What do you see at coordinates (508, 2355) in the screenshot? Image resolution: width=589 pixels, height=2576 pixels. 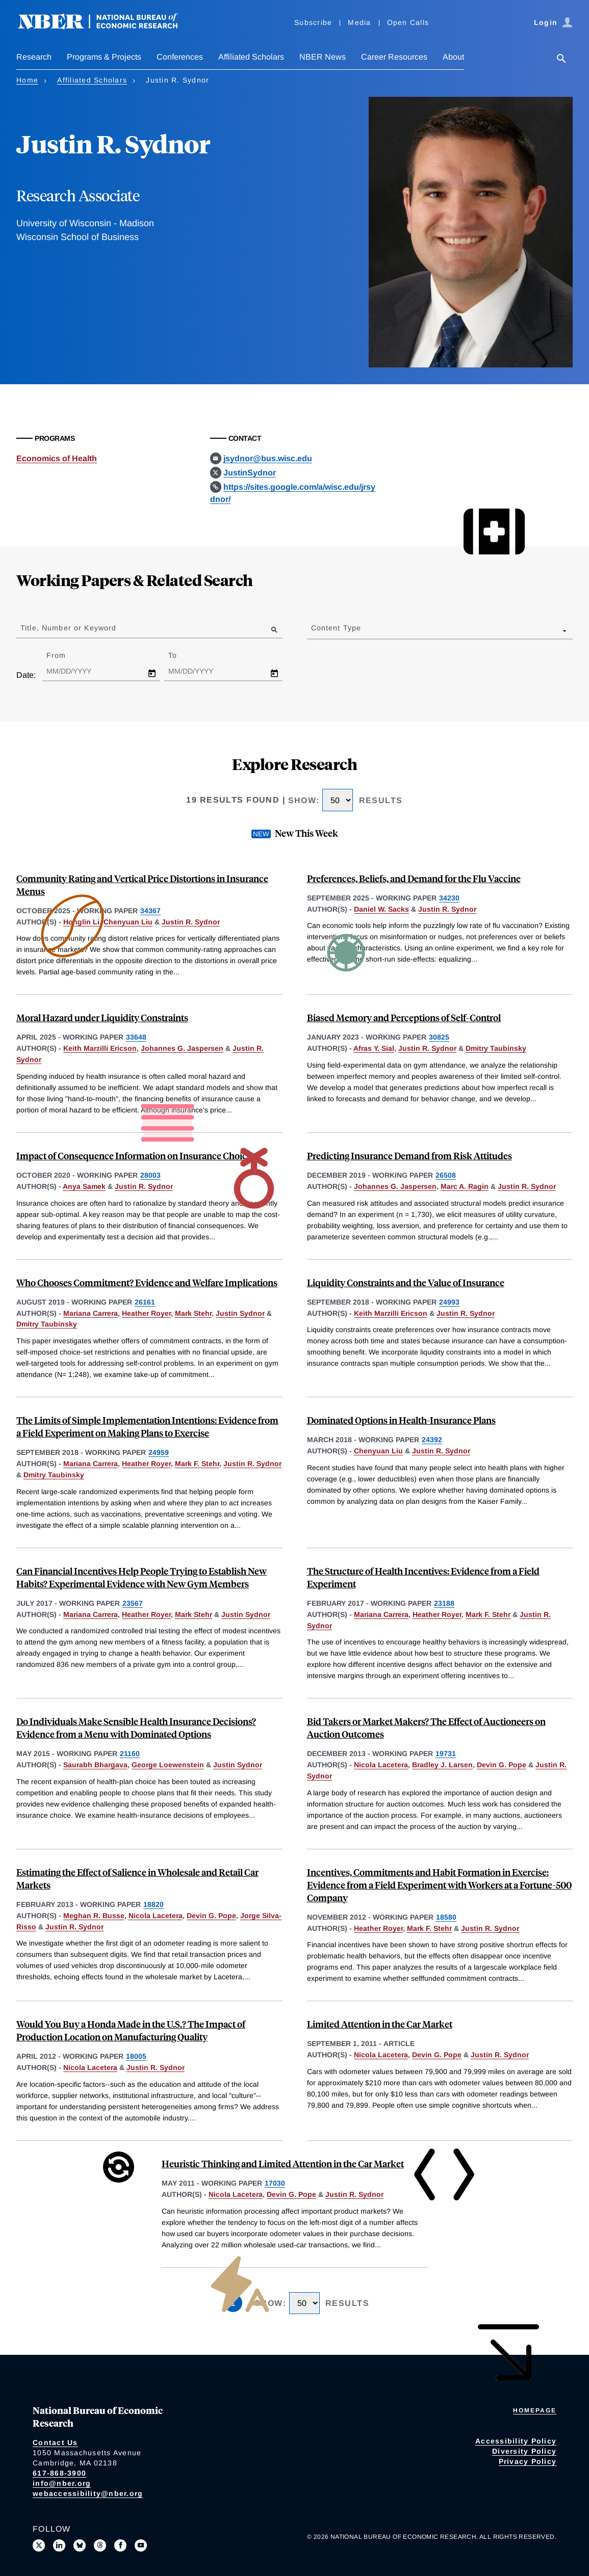 I see `move item to bottom-right corner` at bounding box center [508, 2355].